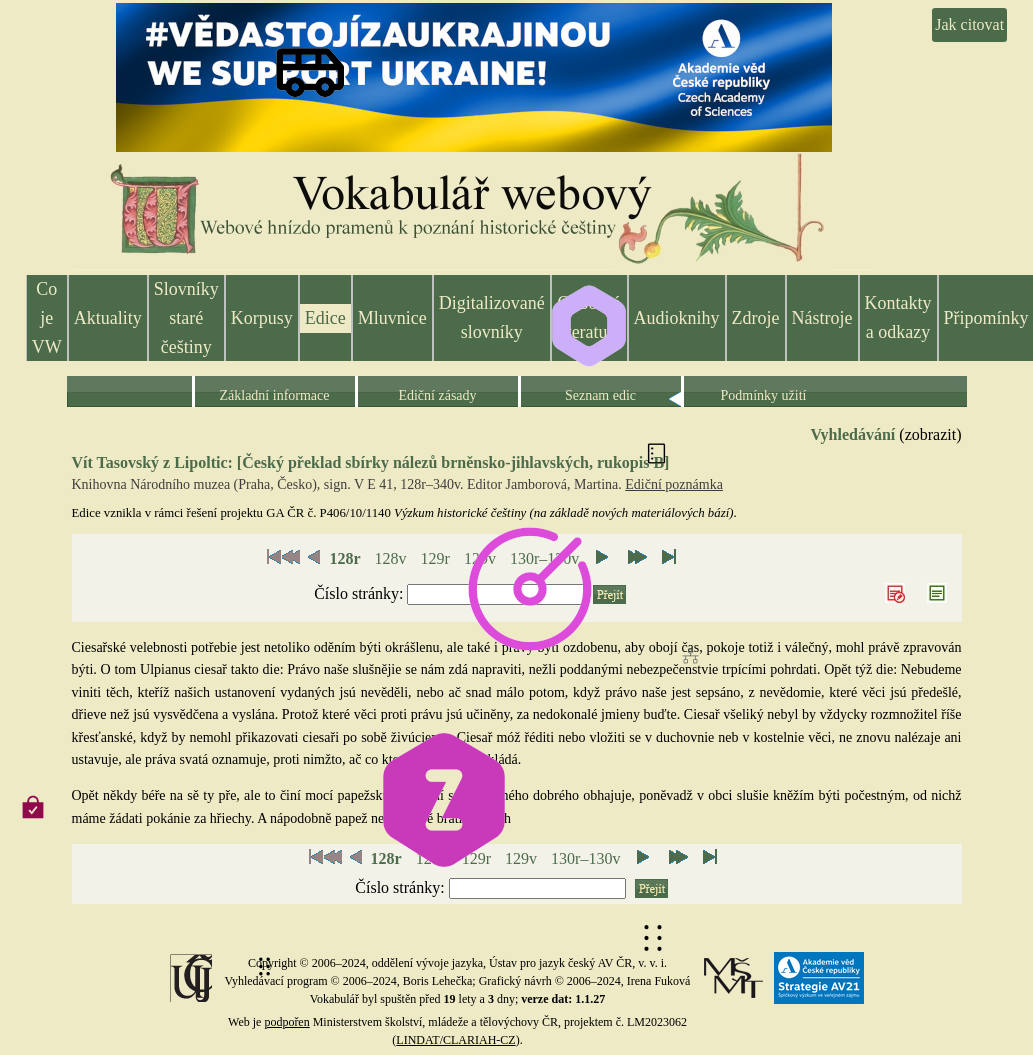 Image resolution: width=1033 pixels, height=1055 pixels. I want to click on access z-branded app or service, so click(444, 800).